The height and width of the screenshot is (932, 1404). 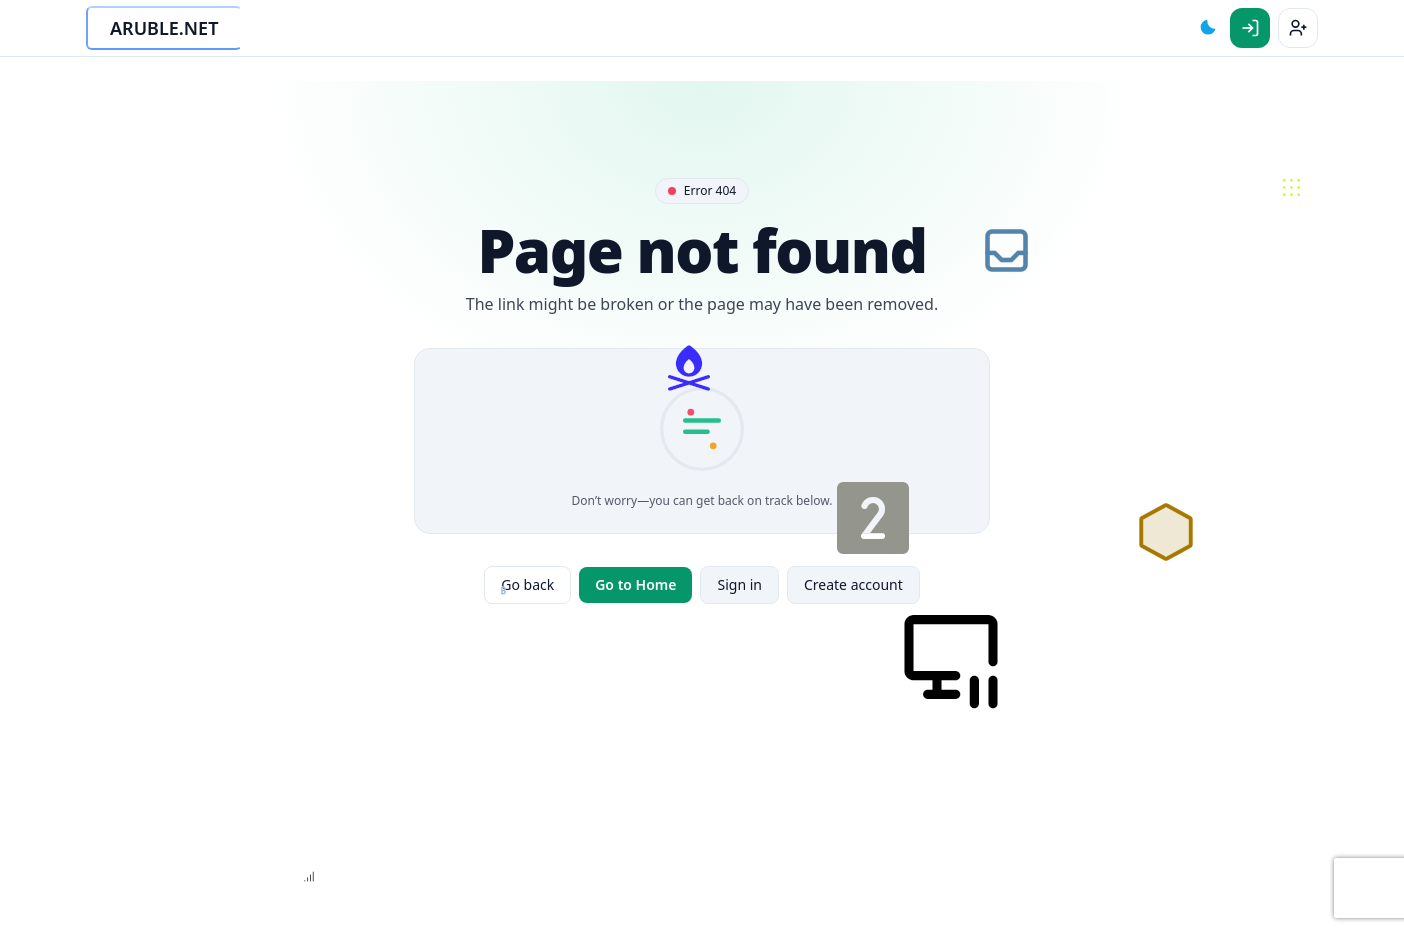 I want to click on open app drawer or launcher, so click(x=1291, y=187).